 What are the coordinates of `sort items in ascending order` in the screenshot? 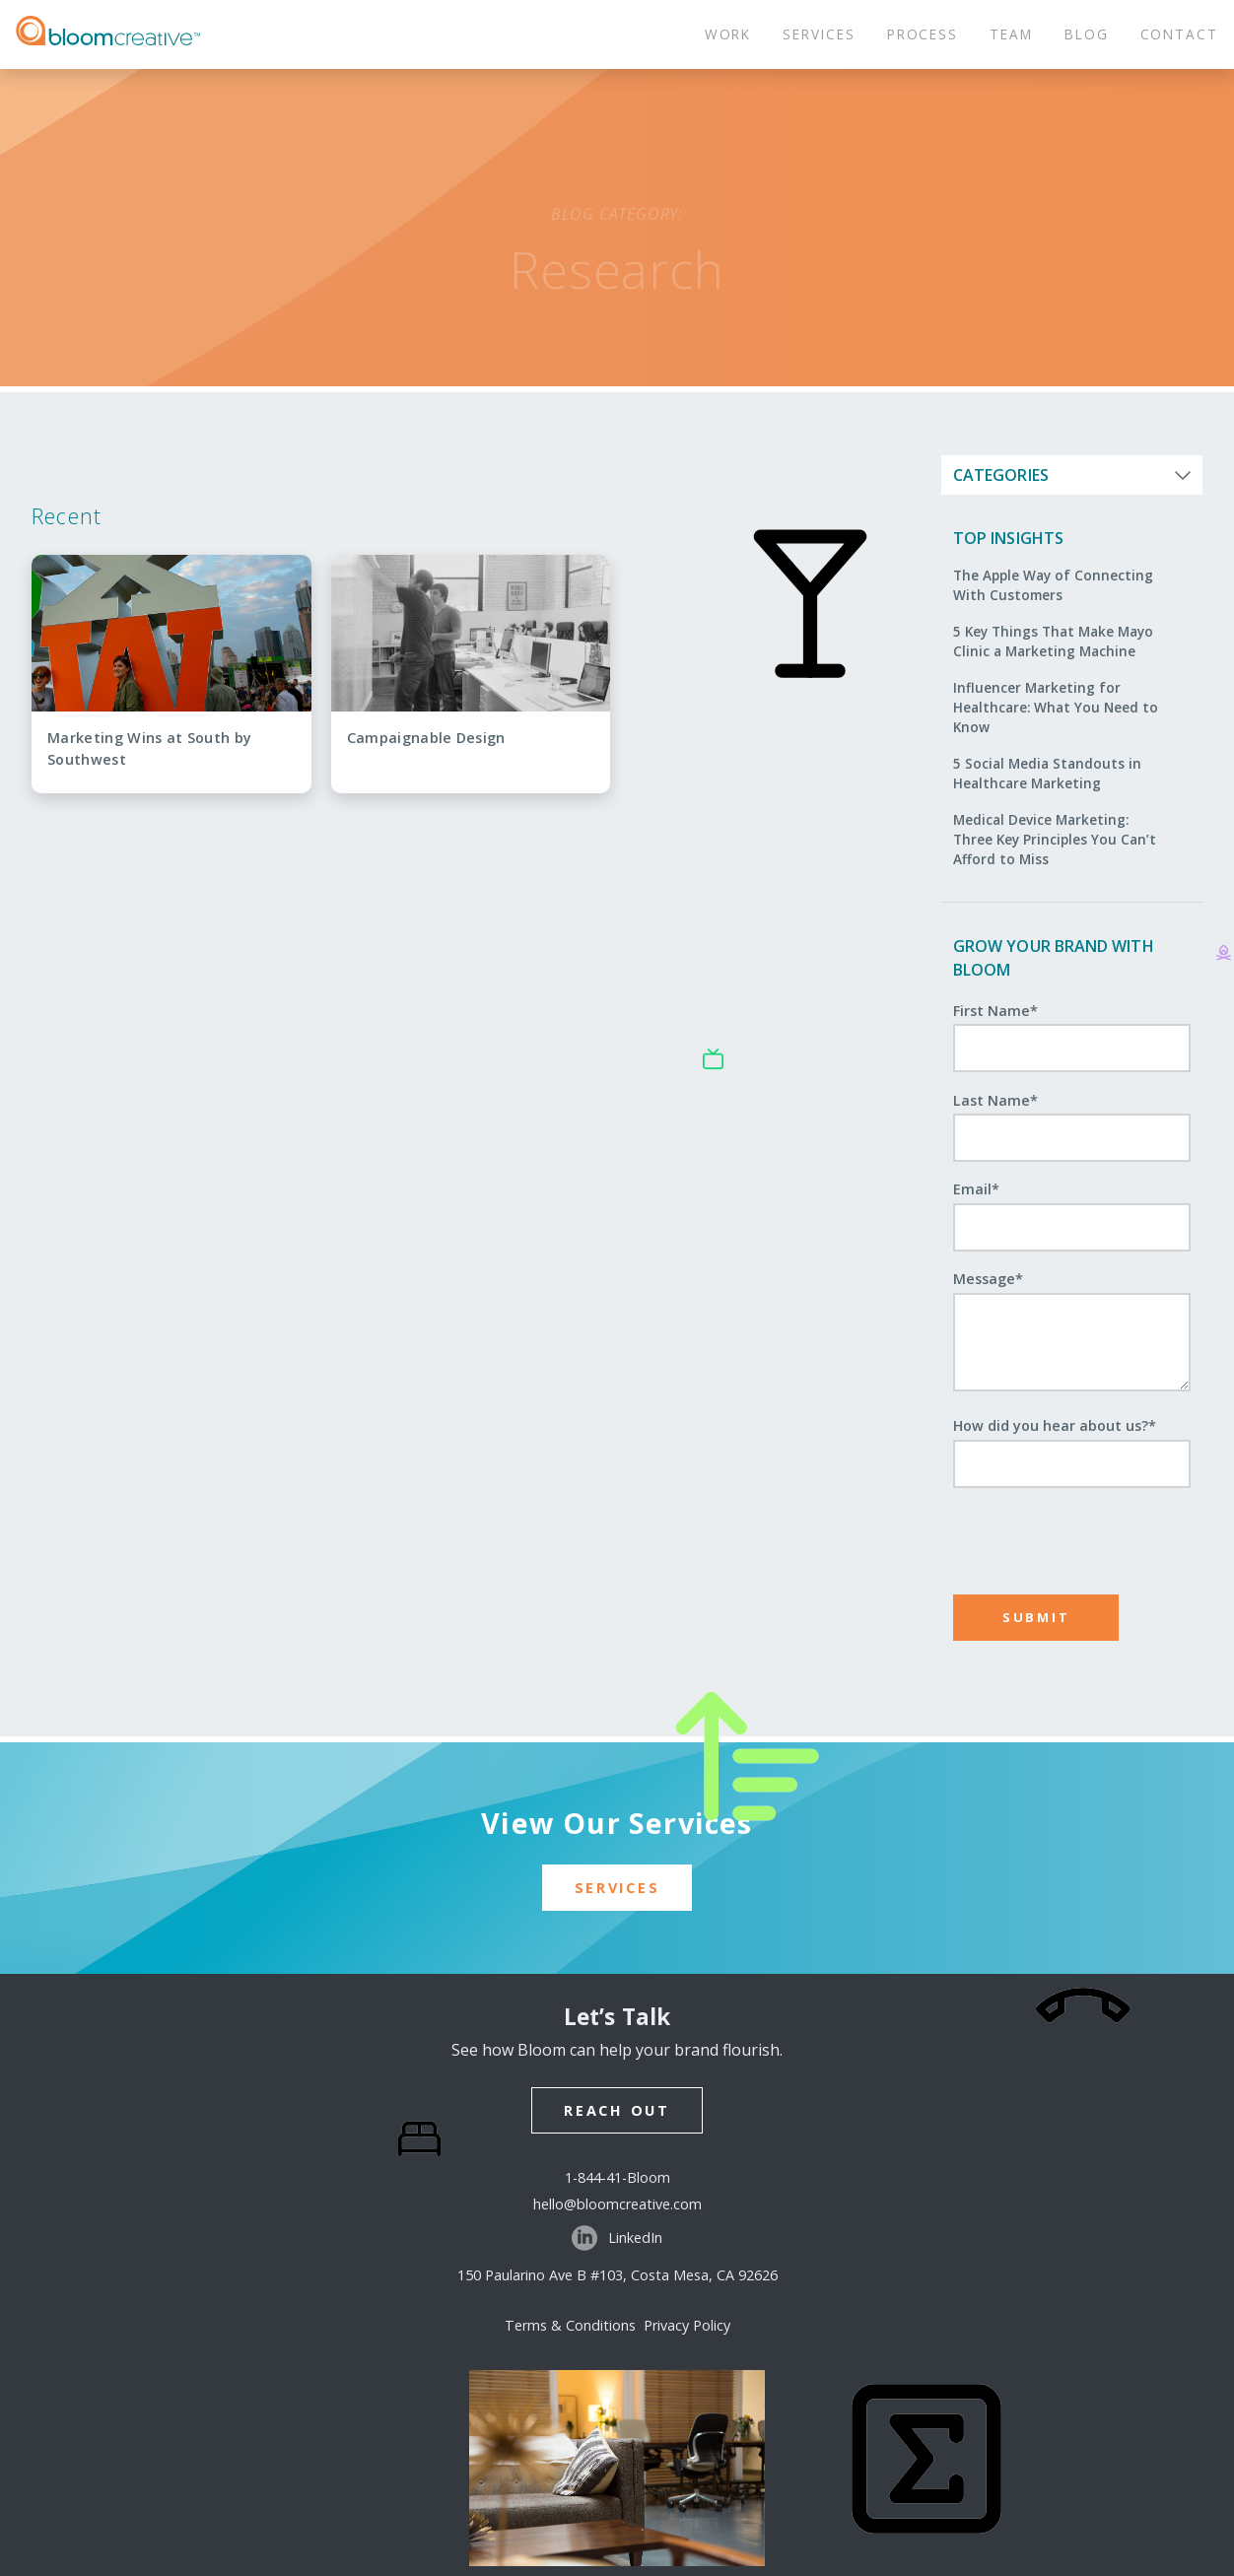 It's located at (747, 1756).